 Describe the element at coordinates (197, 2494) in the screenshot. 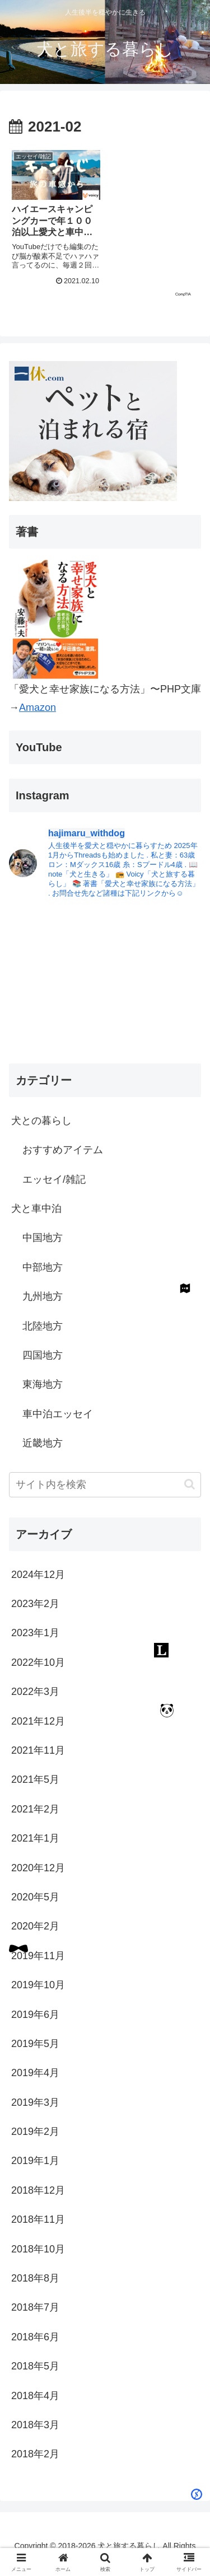

I see `visit the StopStalk competitive programming platform` at that location.